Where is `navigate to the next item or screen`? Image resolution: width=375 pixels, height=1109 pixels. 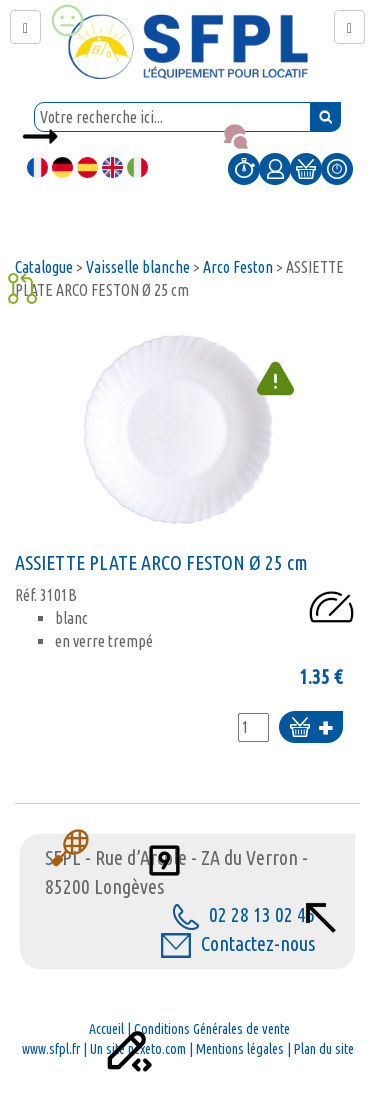
navigate to the next item or screen is located at coordinates (40, 136).